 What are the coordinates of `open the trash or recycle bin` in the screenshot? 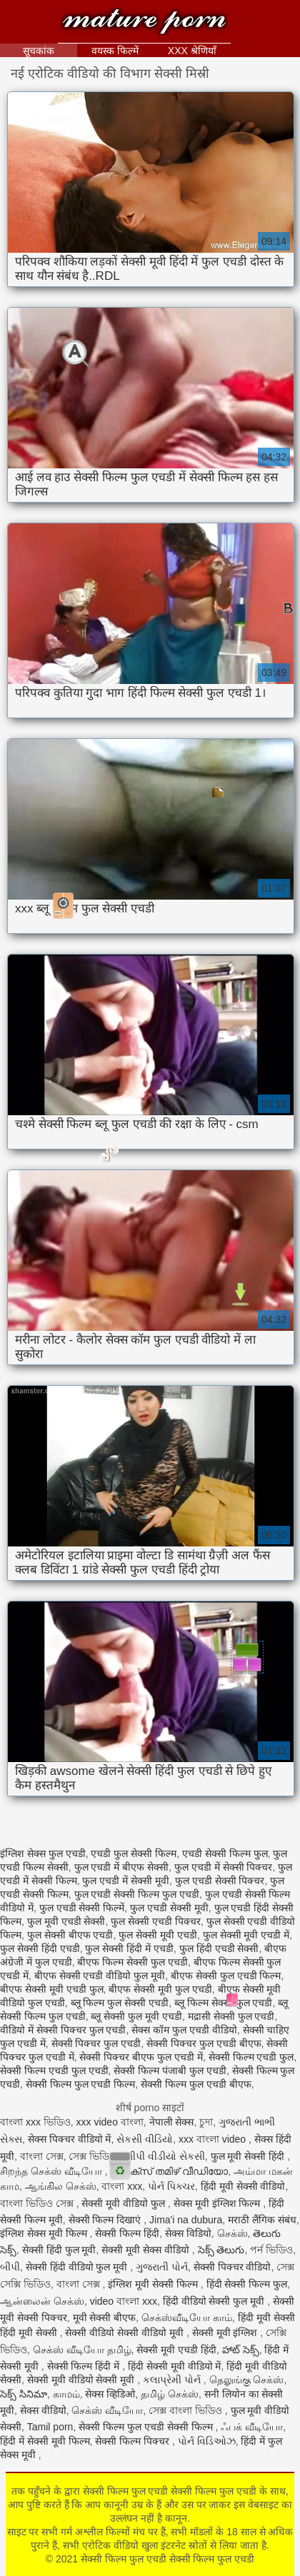 It's located at (120, 2165).